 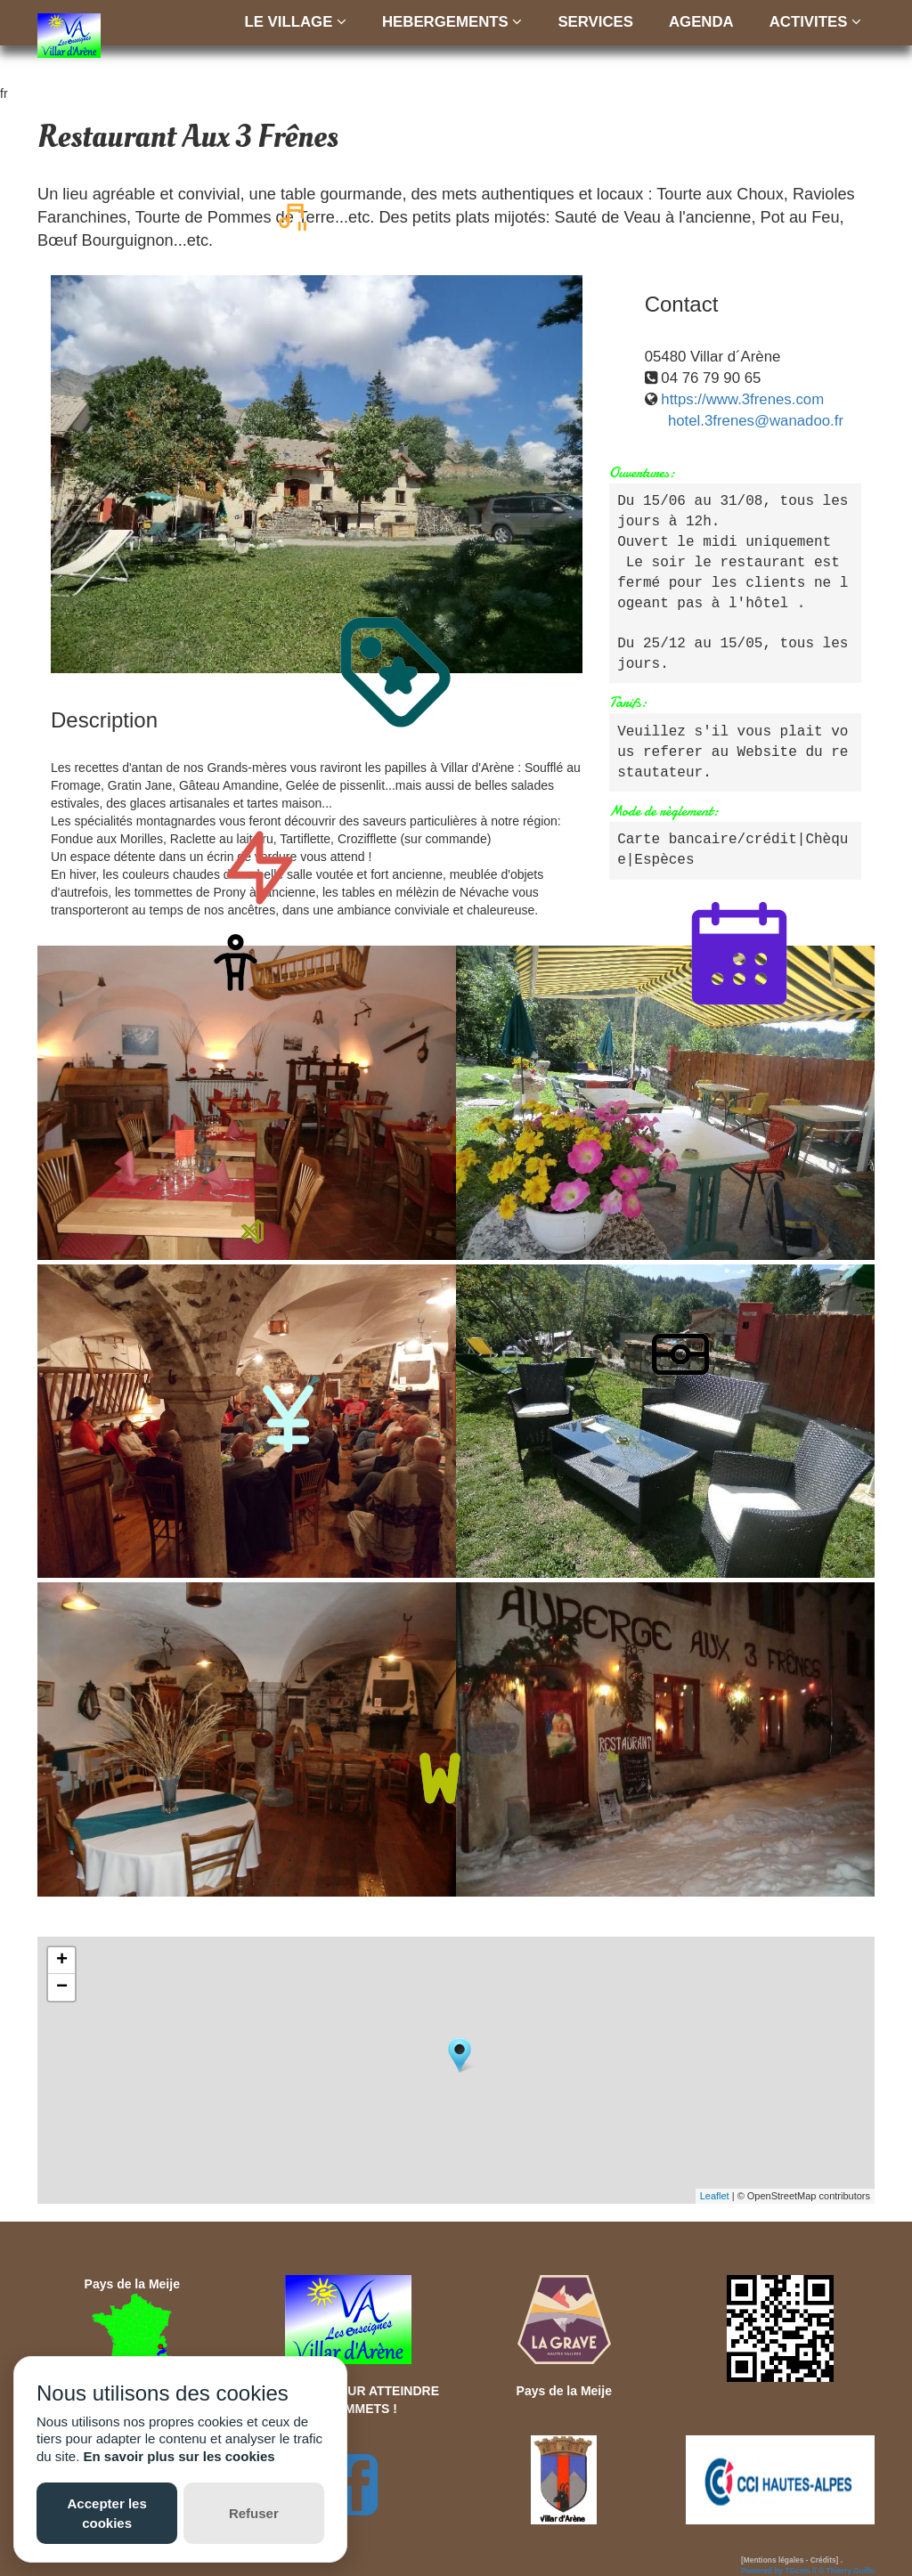 I want to click on view calendar events, so click(x=739, y=957).